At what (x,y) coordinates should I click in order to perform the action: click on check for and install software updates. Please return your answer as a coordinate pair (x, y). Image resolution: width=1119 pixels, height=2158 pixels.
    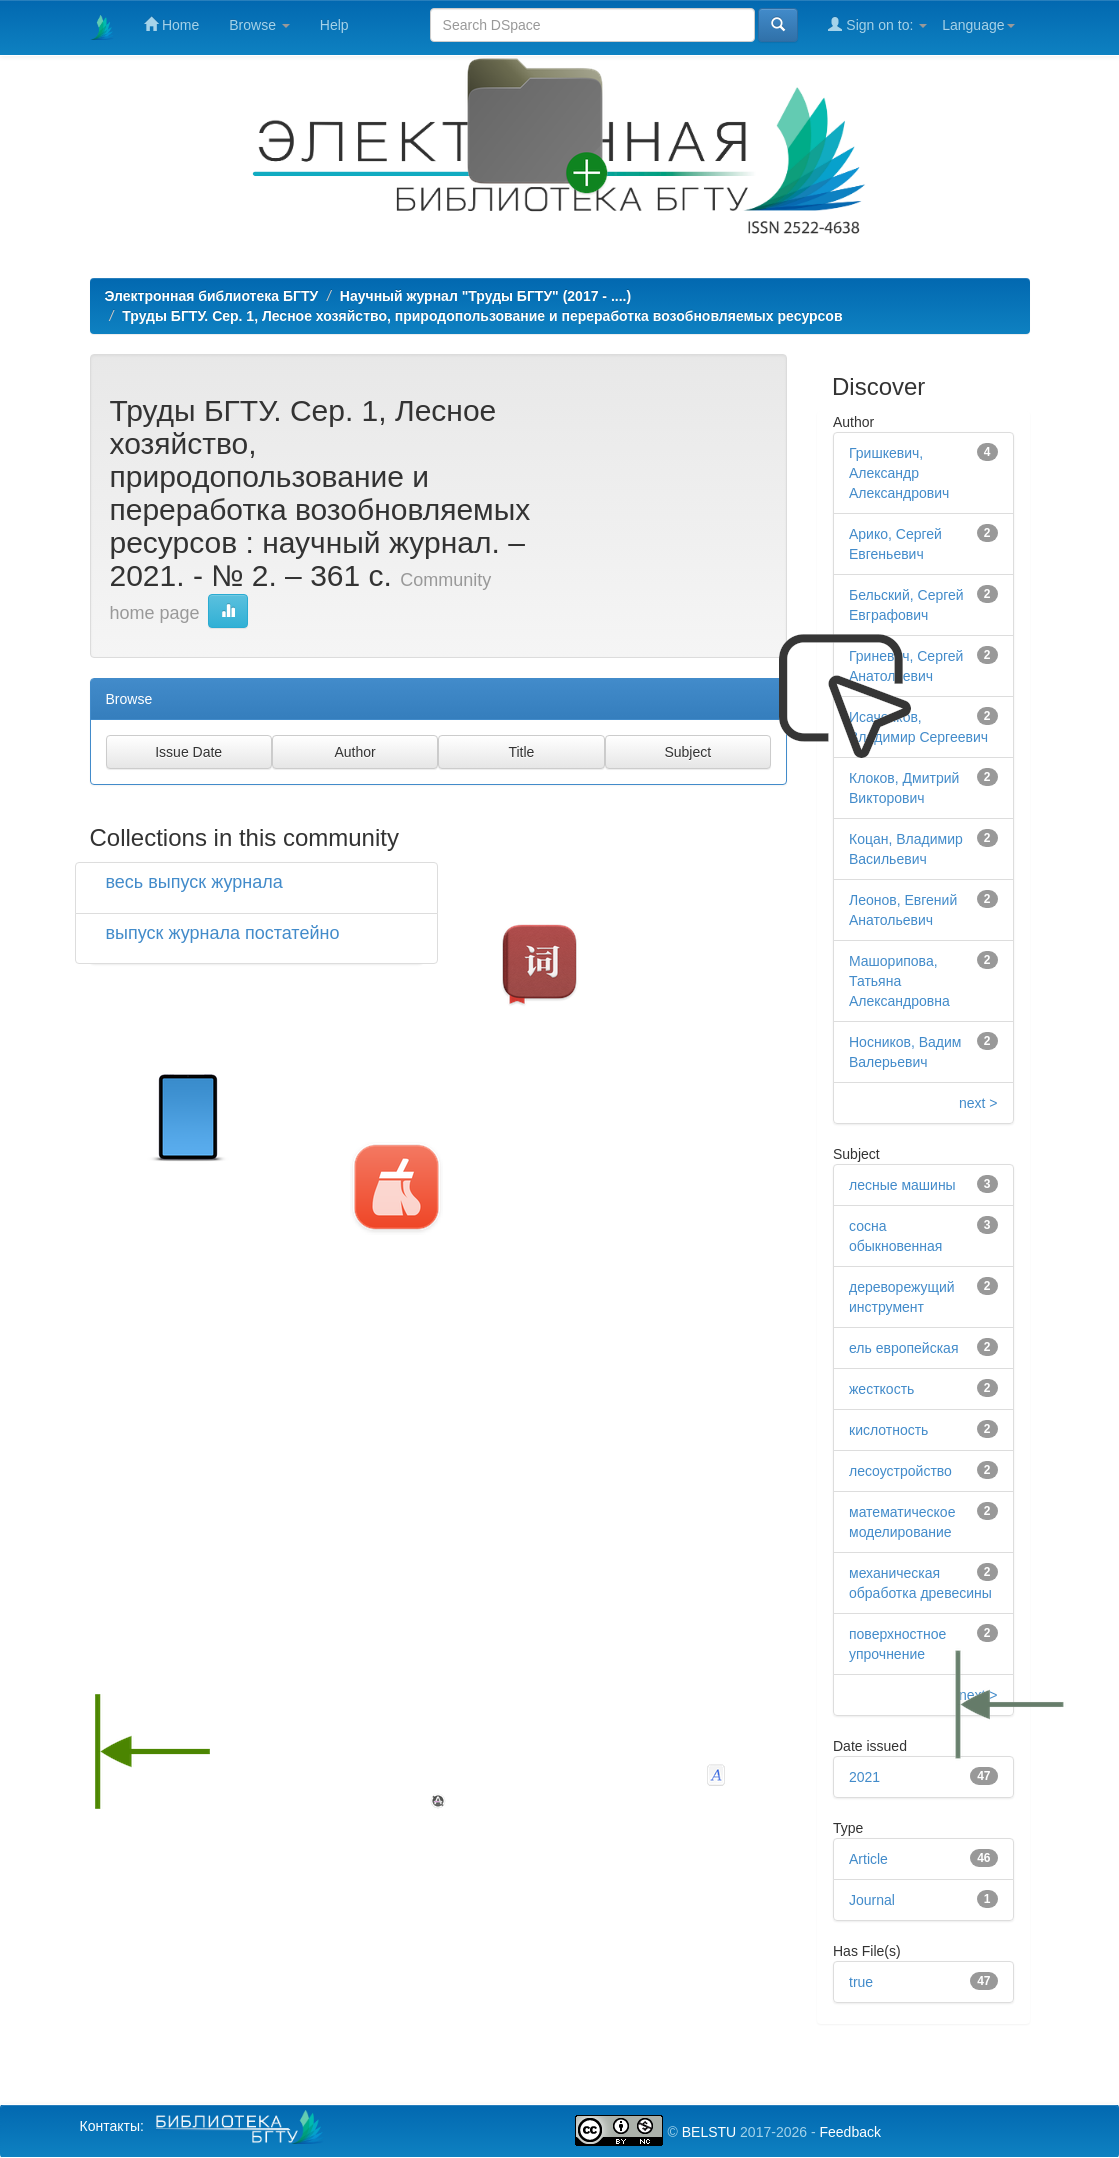
    Looking at the image, I should click on (438, 1801).